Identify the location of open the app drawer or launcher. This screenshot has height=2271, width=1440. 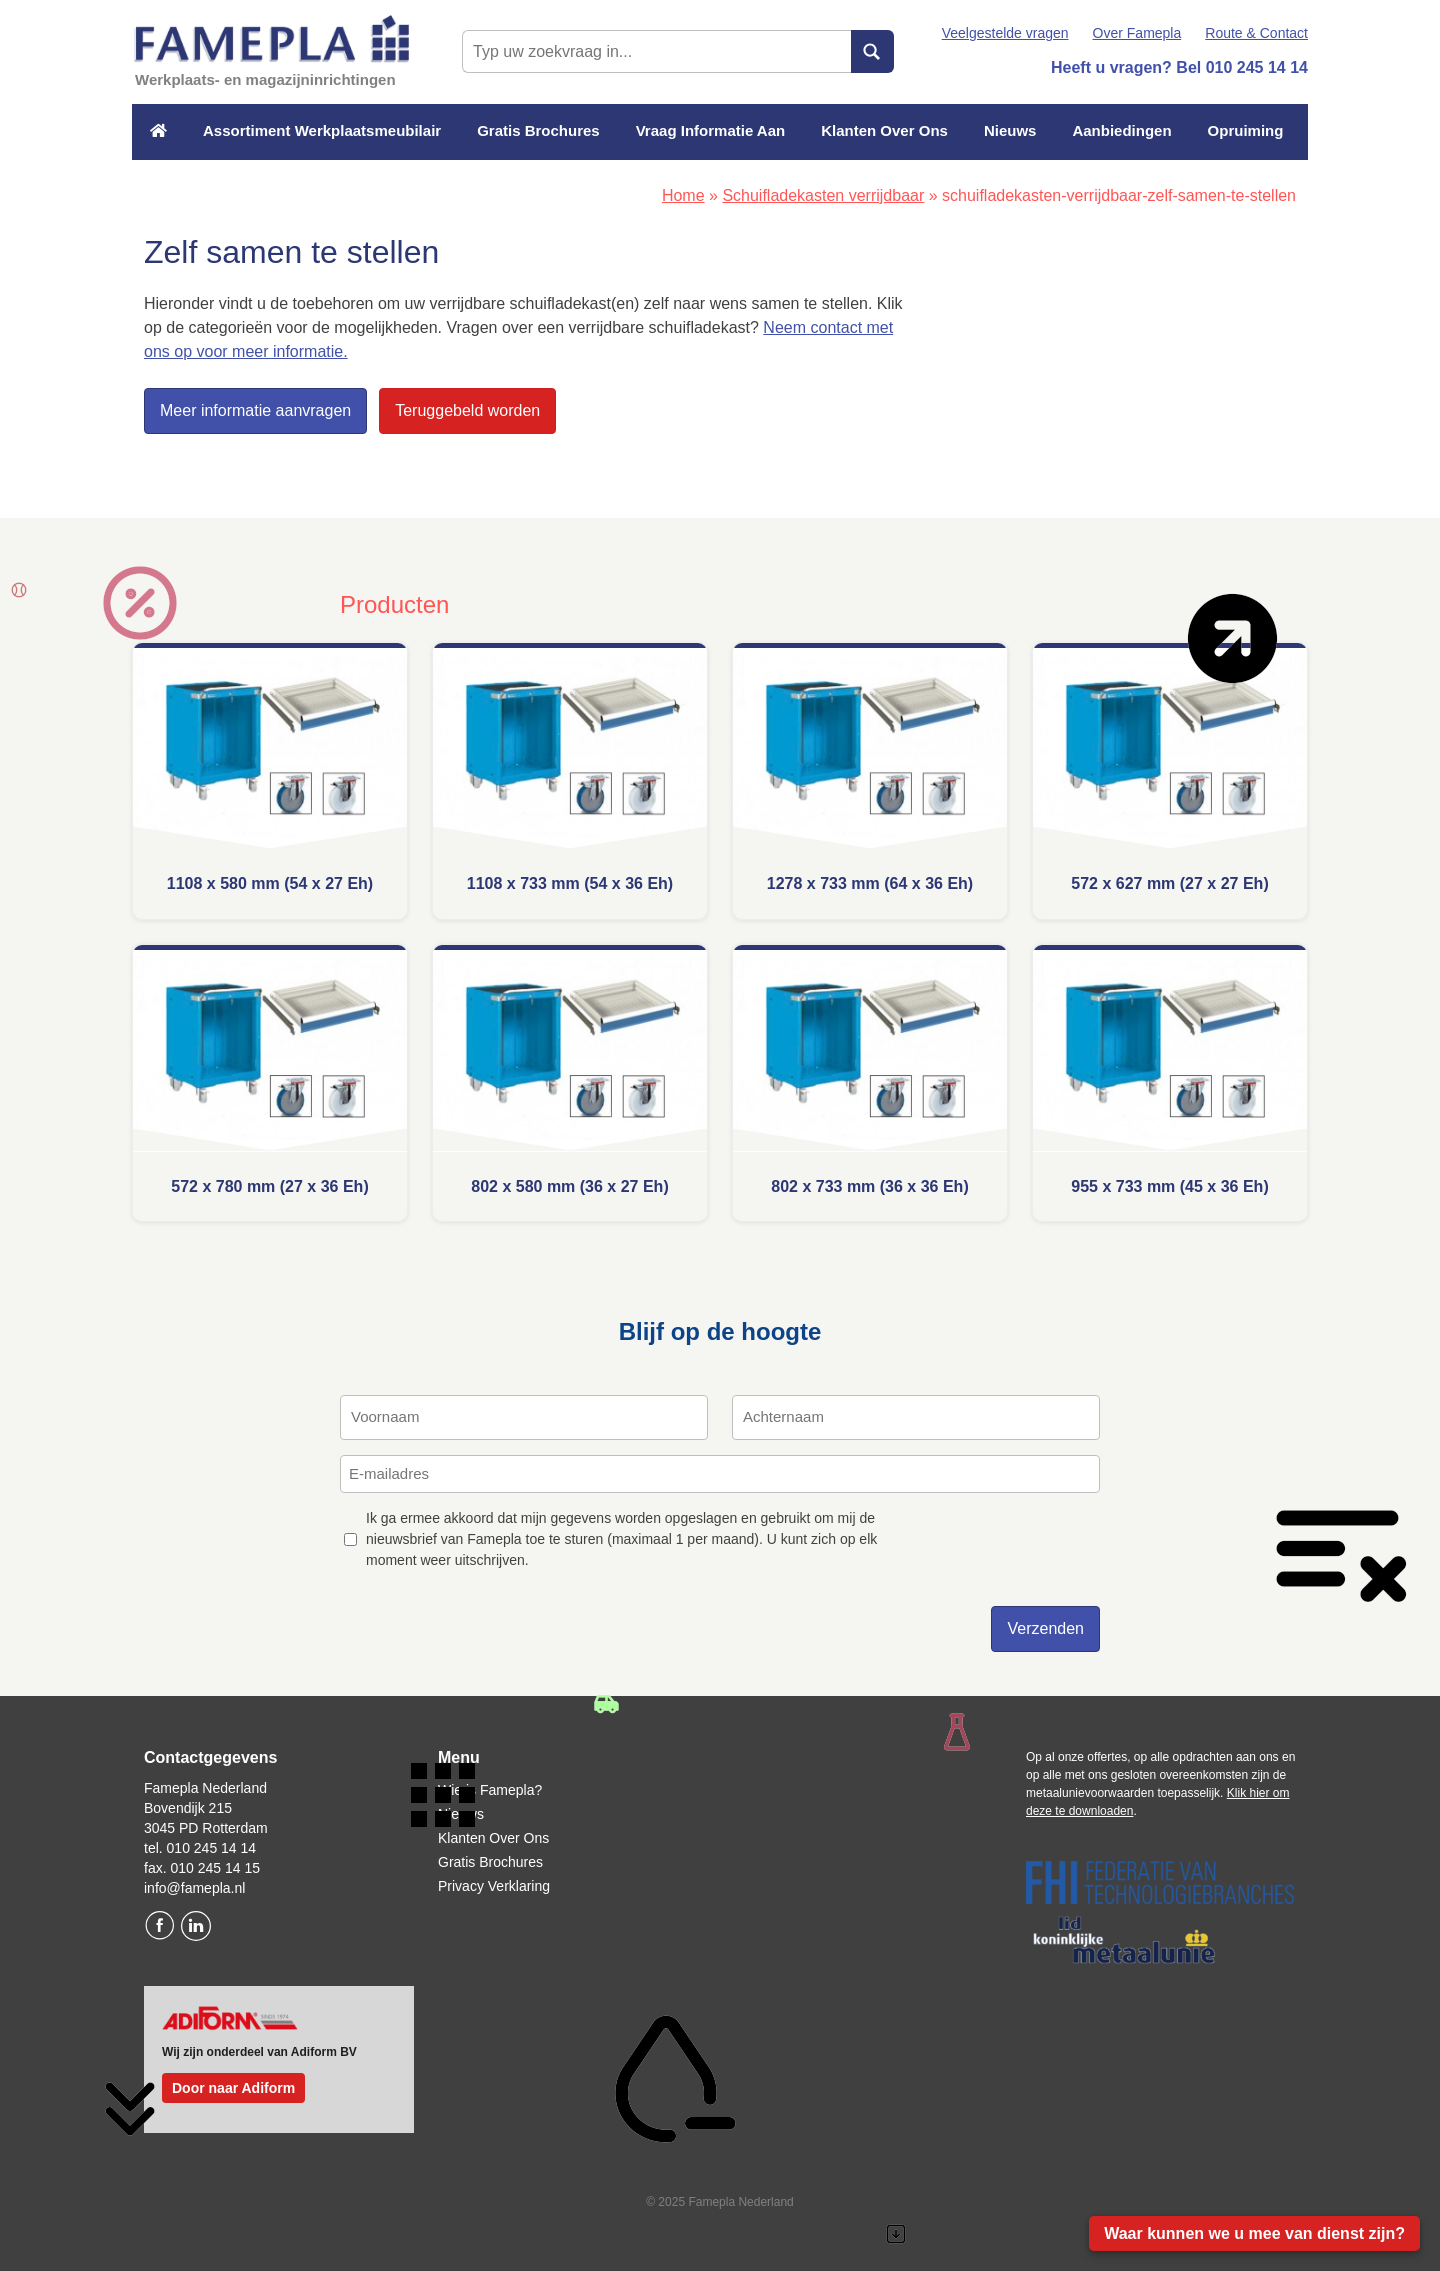
(443, 1795).